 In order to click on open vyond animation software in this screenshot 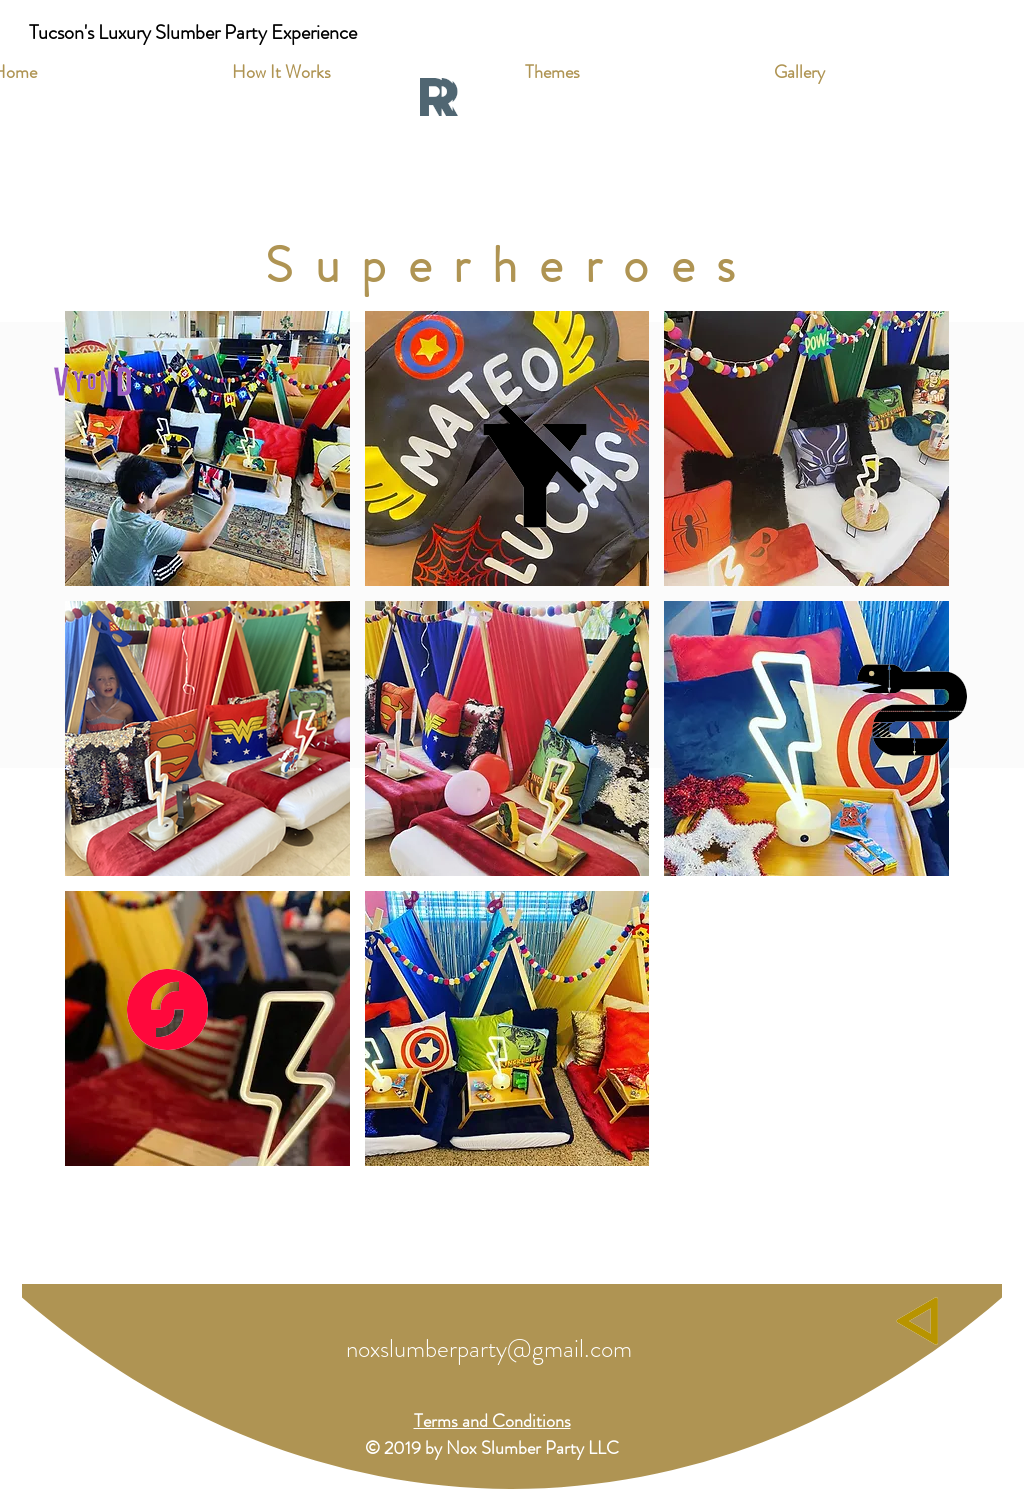, I will do `click(92, 381)`.